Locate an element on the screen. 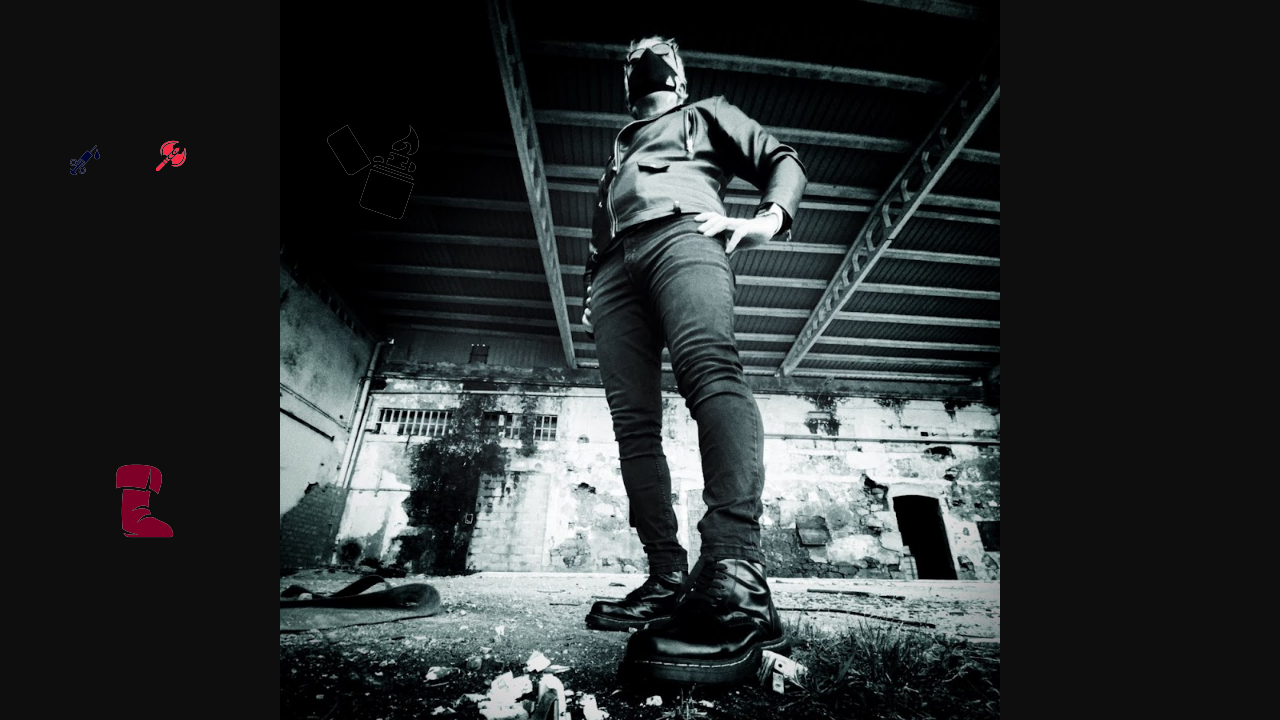 Image resolution: width=1280 pixels, height=720 pixels. ignite or activate a fire-related feature is located at coordinates (373, 172).